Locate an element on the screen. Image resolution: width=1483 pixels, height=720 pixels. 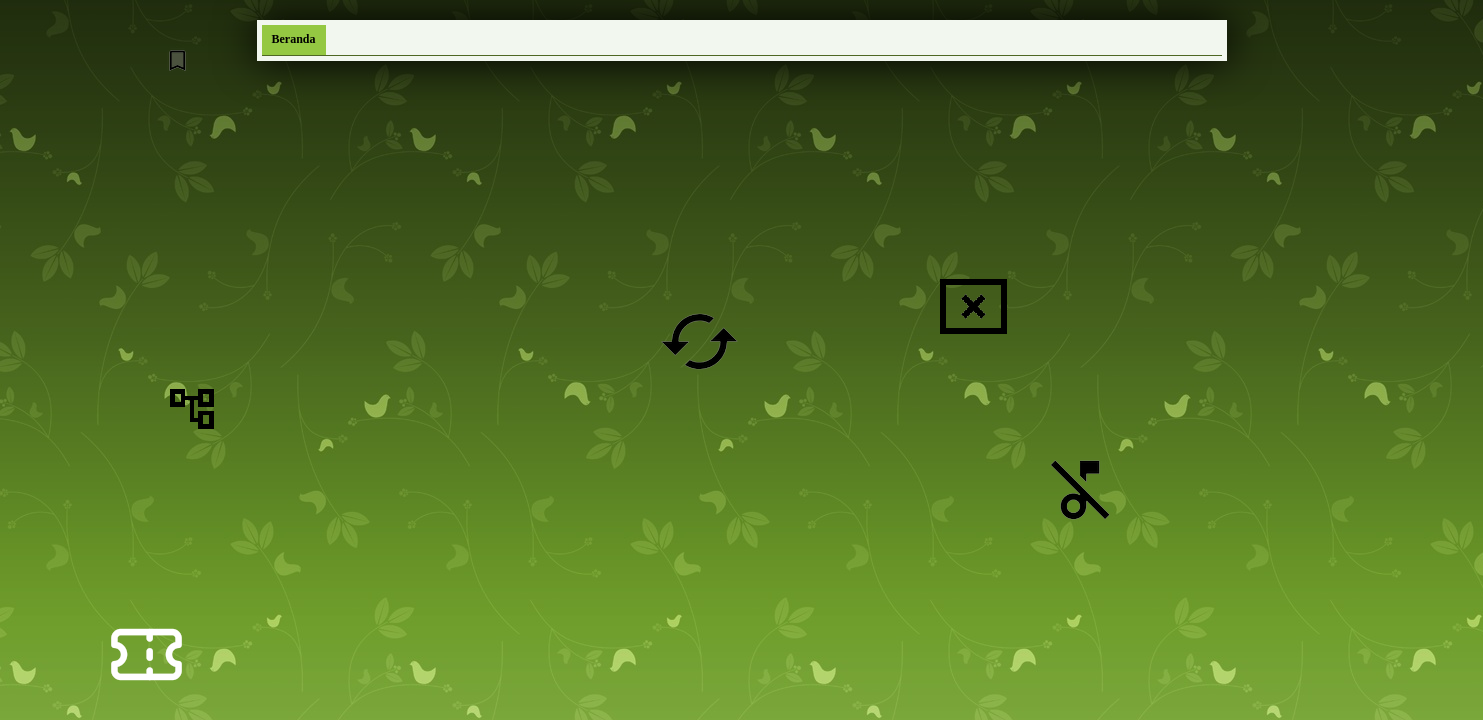
view your tickets or passes is located at coordinates (146, 654).